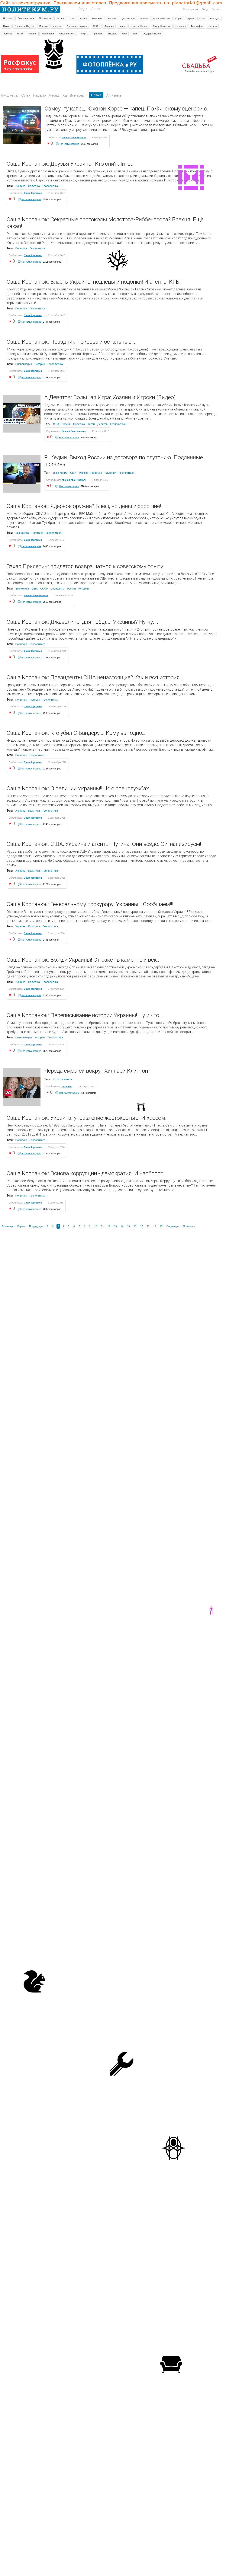 This screenshot has height=2576, width=226. What do you see at coordinates (34, 1981) in the screenshot?
I see `wildlife or nature-themed game element` at bounding box center [34, 1981].